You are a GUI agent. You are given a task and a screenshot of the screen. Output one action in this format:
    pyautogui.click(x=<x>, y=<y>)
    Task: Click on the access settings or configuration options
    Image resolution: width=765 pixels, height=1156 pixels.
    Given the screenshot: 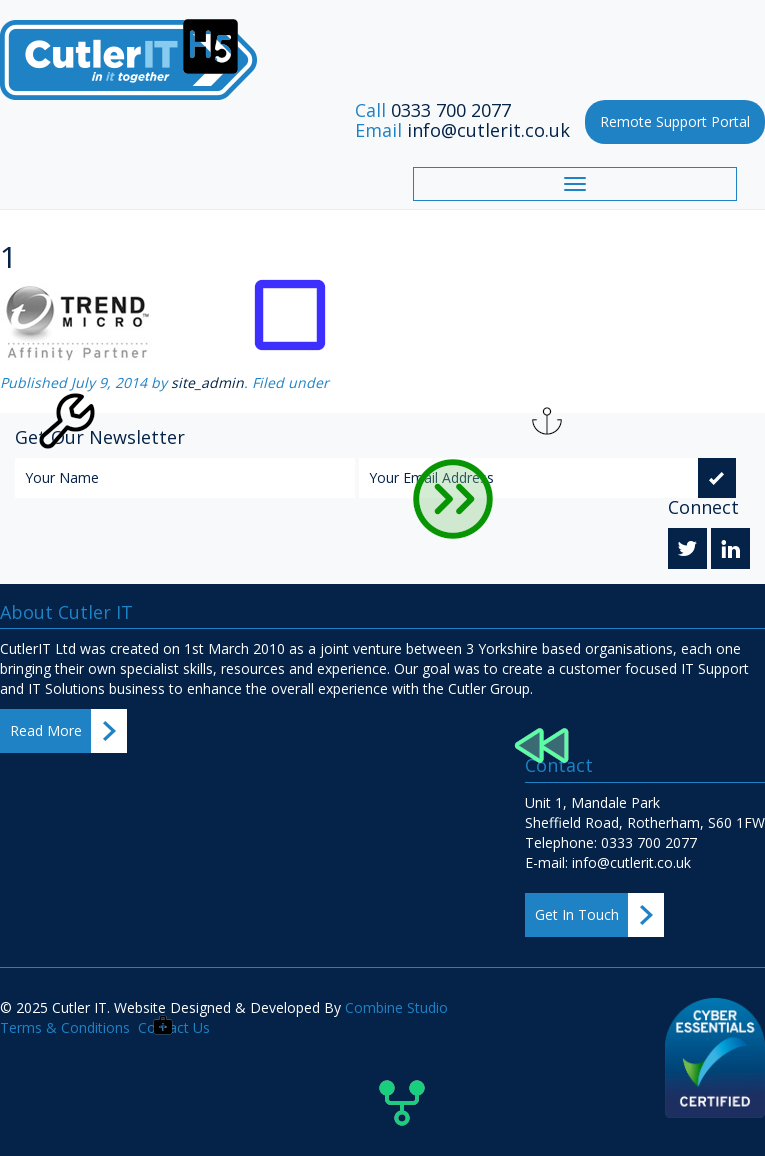 What is the action you would take?
    pyautogui.click(x=67, y=421)
    